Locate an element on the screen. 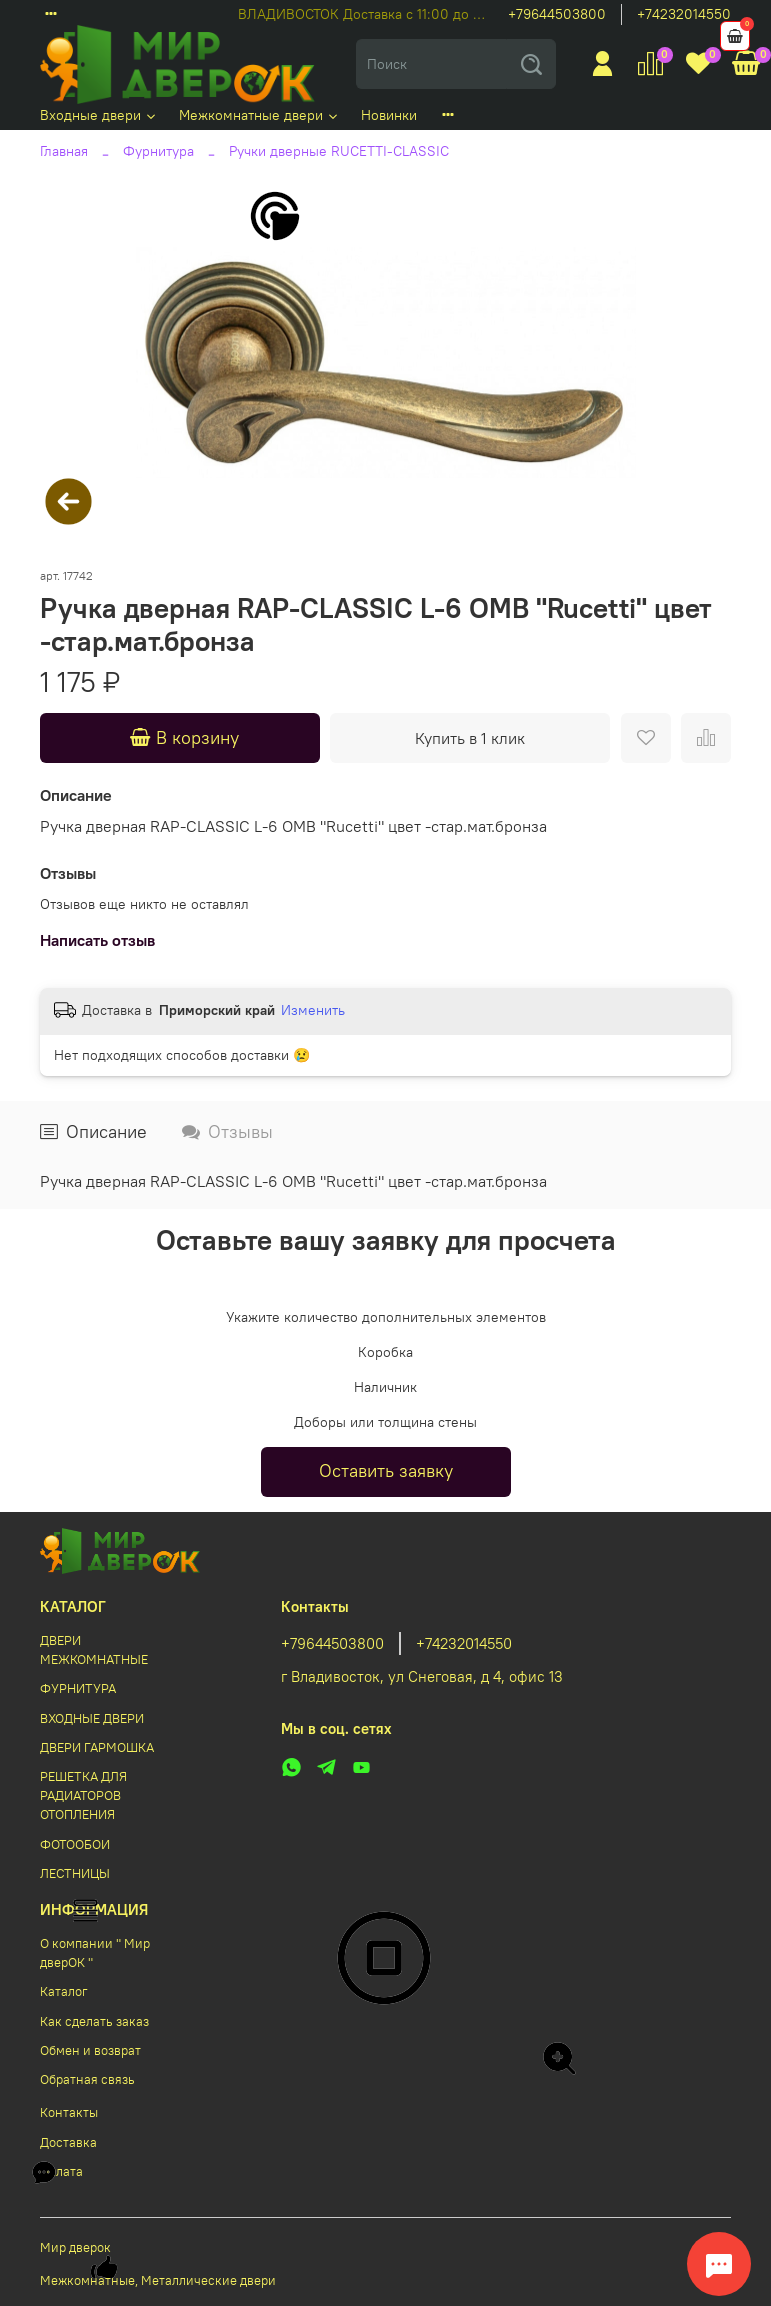  scan for nearby devices or networks is located at coordinates (275, 216).